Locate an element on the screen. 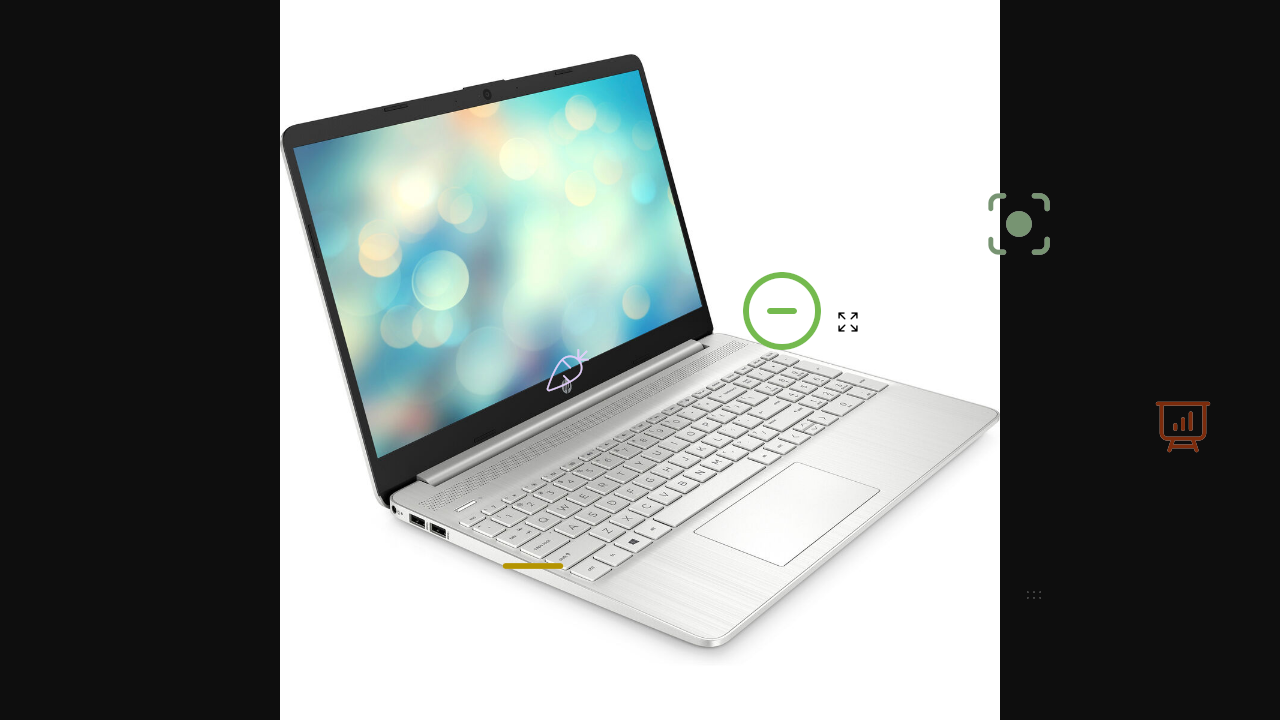  activate camera focus or targeting mode is located at coordinates (1019, 224).